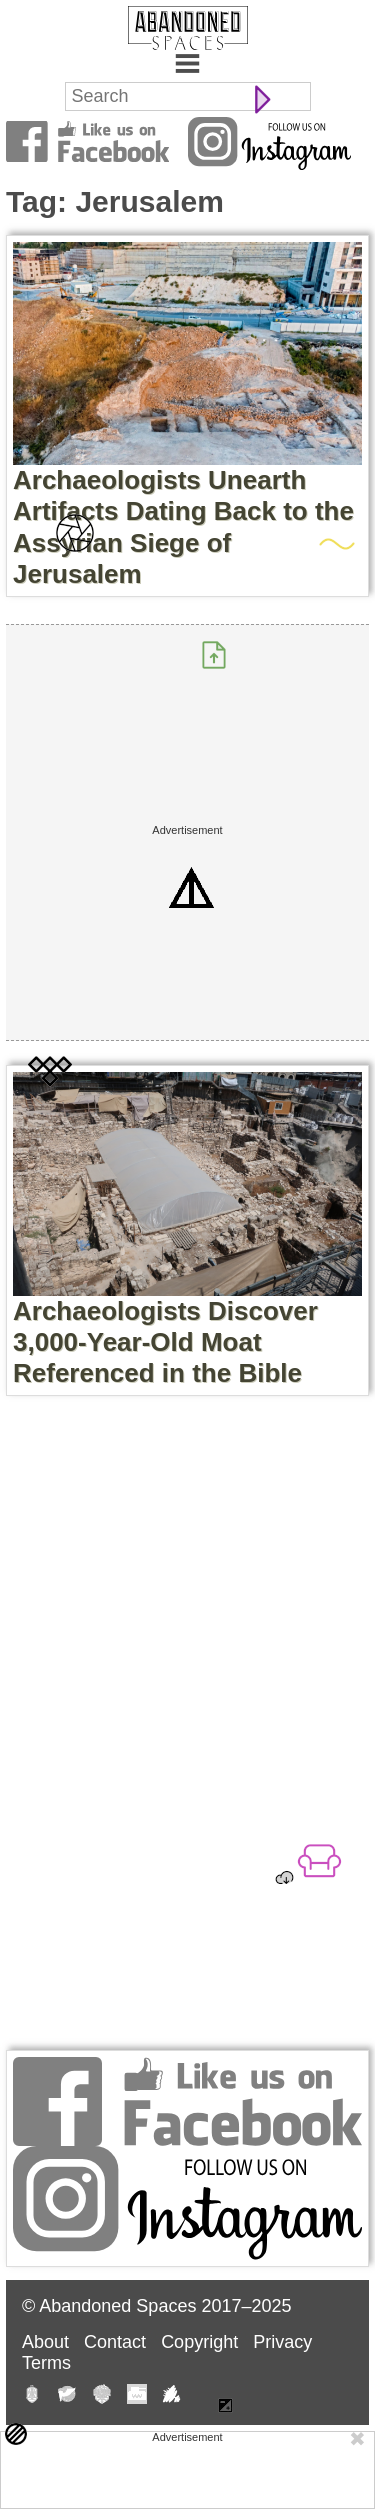 The height and width of the screenshot is (2511, 375). I want to click on adjust image exposure settings, so click(225, 2405).